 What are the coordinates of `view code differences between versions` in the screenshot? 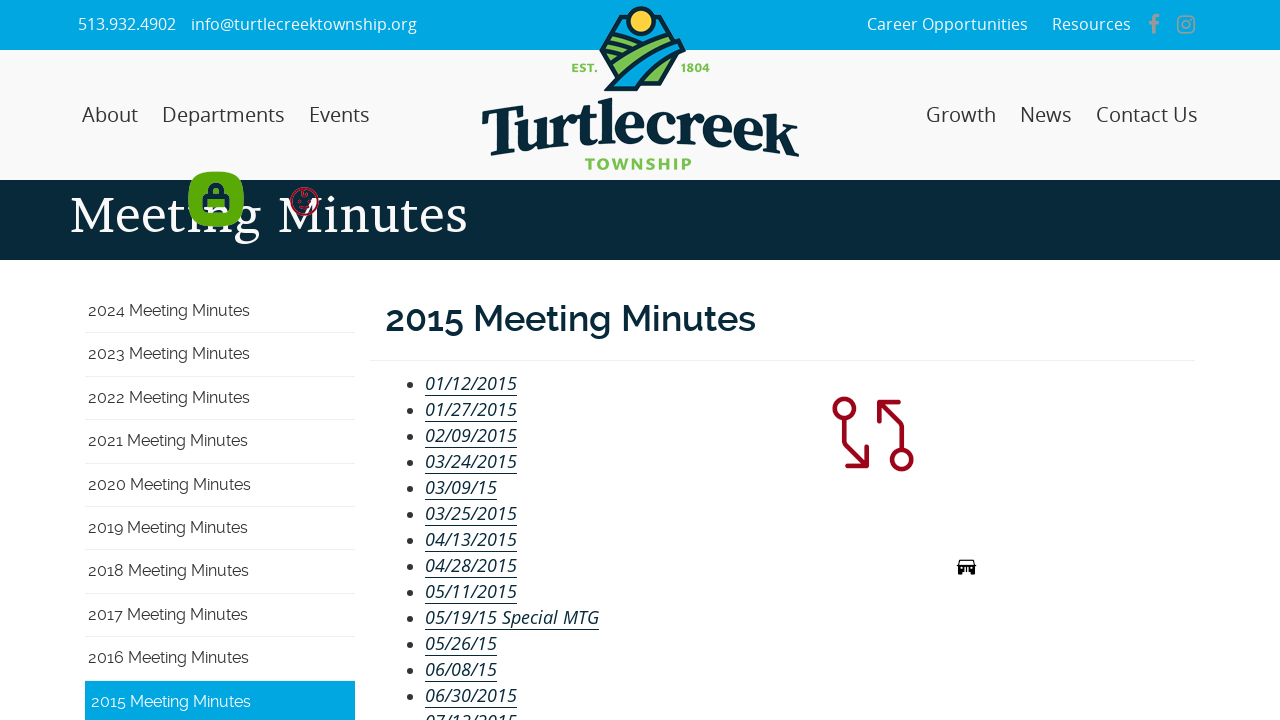 It's located at (873, 434).